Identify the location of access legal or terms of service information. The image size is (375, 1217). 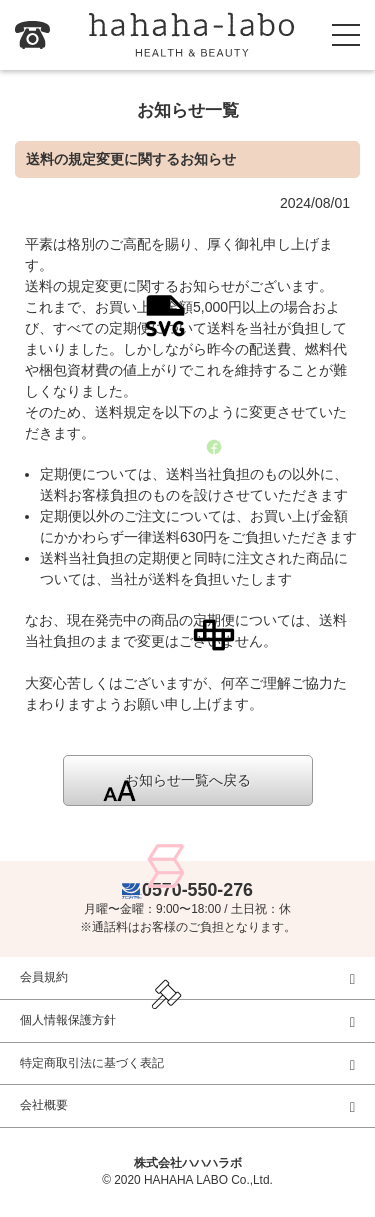
(165, 995).